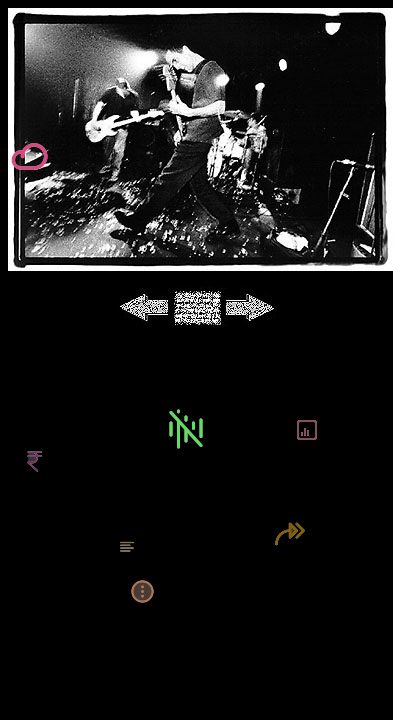  Describe the element at coordinates (127, 547) in the screenshot. I see `align text to the left` at that location.